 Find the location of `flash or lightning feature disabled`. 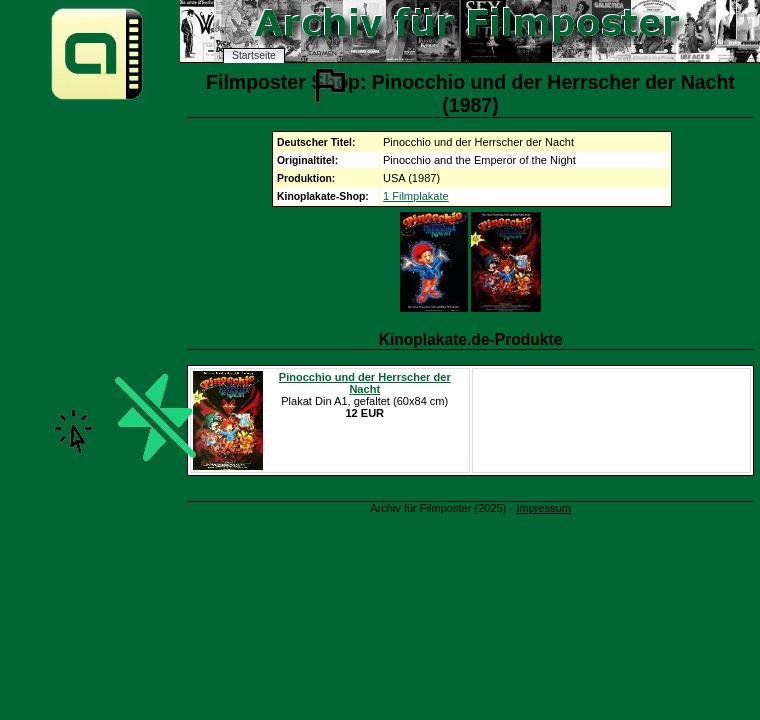

flash or lightning feature disabled is located at coordinates (155, 417).